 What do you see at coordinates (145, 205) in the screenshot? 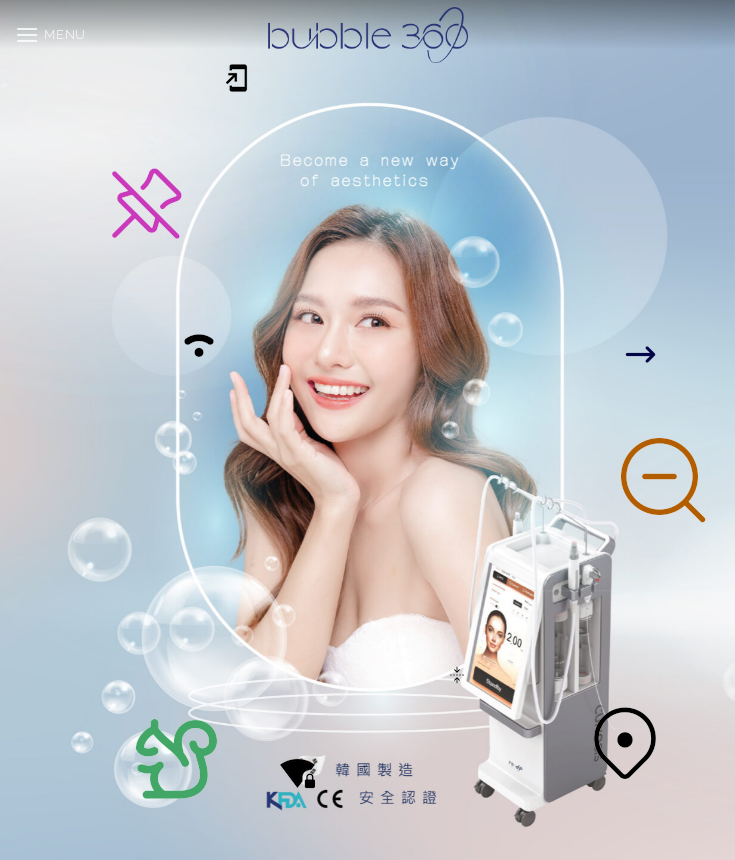
I see `unpin an item from your saved collection` at bounding box center [145, 205].